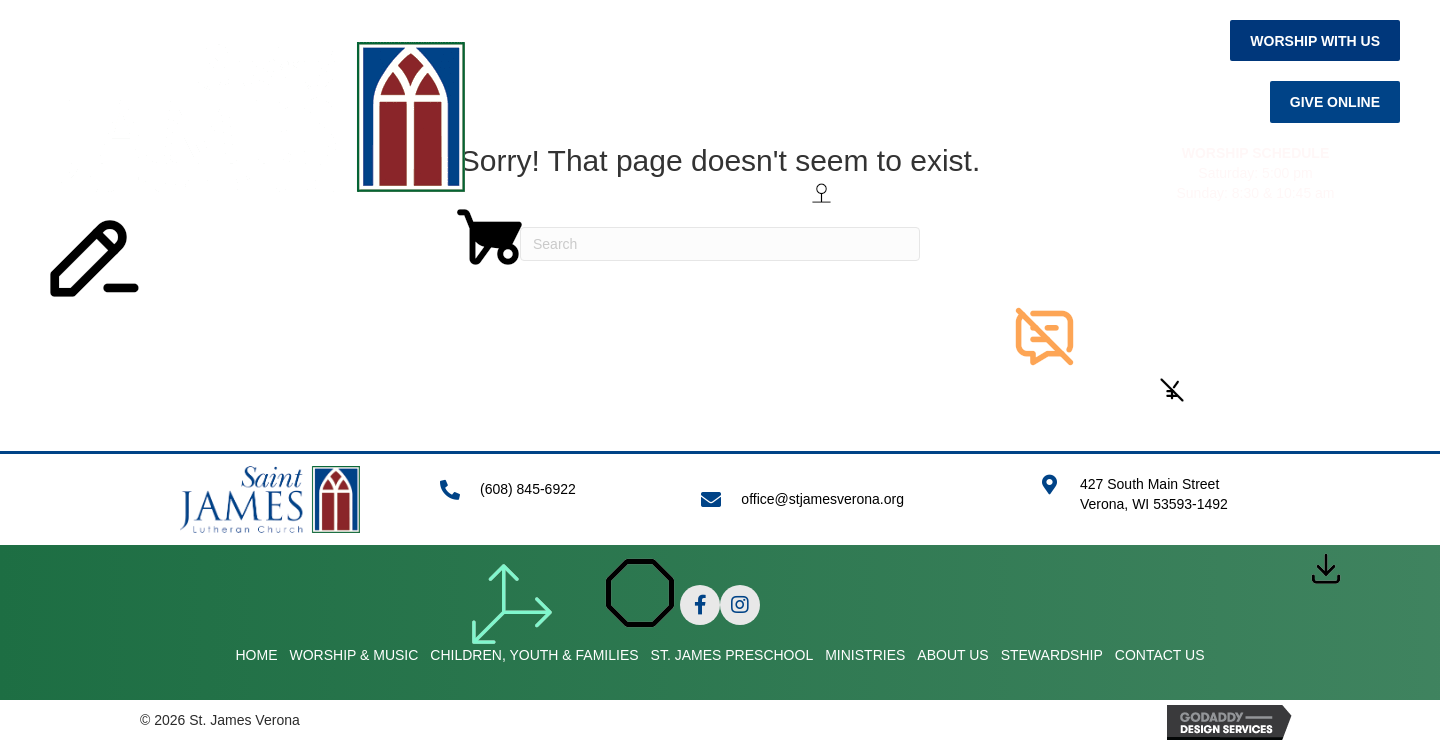 The width and height of the screenshot is (1440, 743). Describe the element at coordinates (507, 609) in the screenshot. I see `3D vector or axis visualization tool` at that location.